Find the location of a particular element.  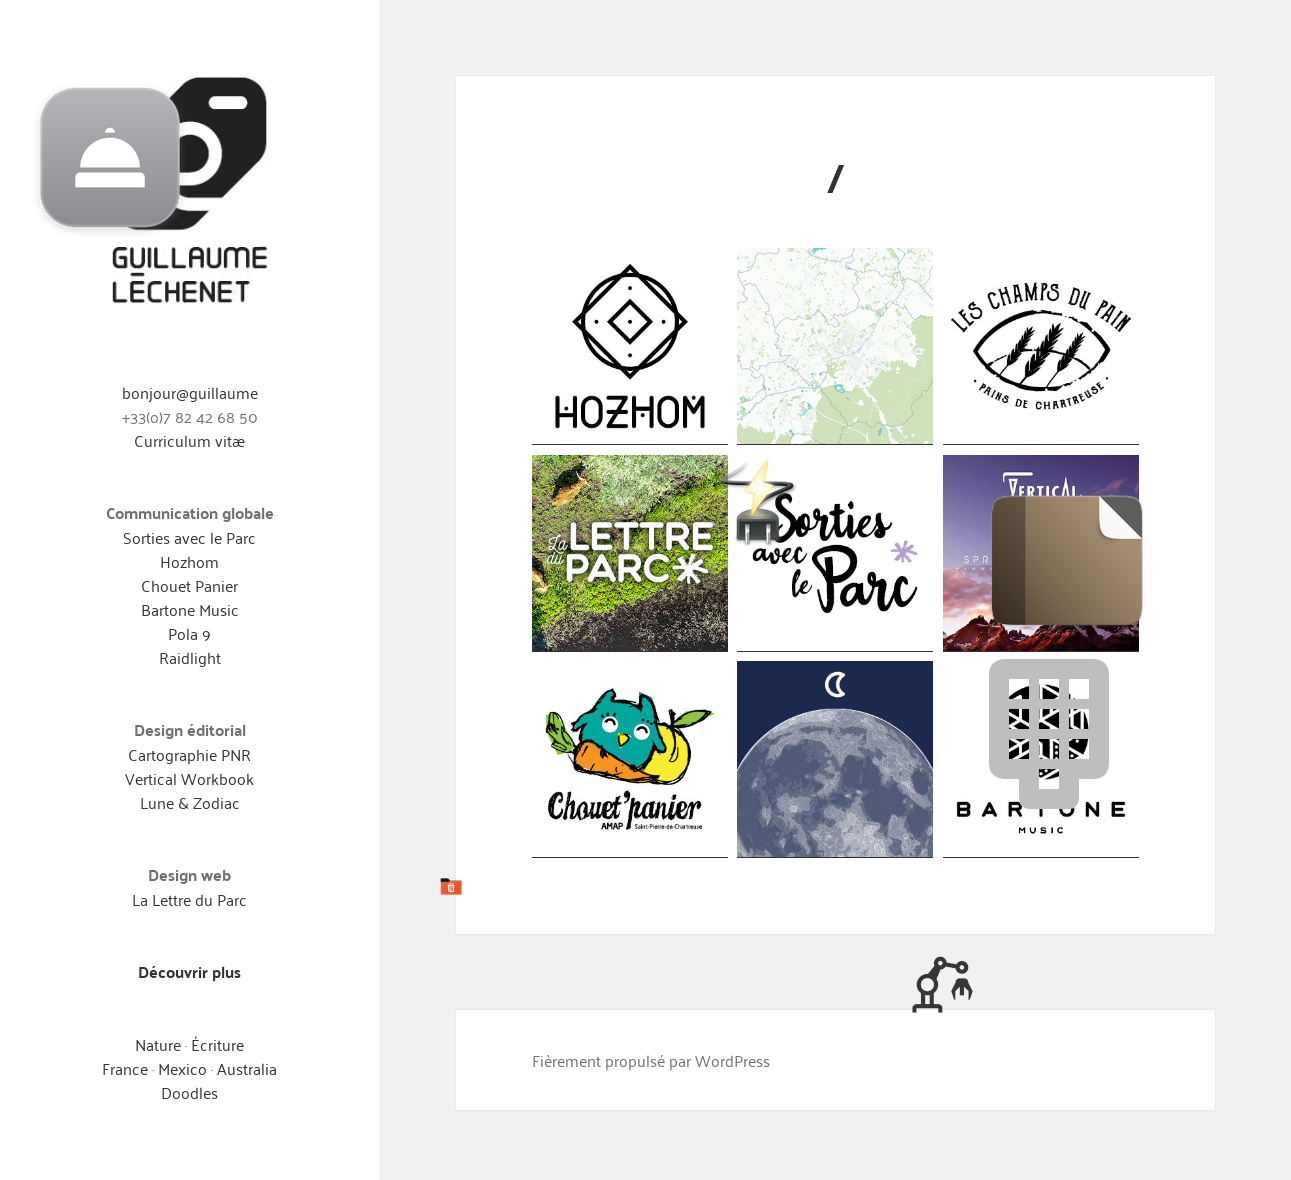

change desktop wallpaper settings is located at coordinates (1067, 555).